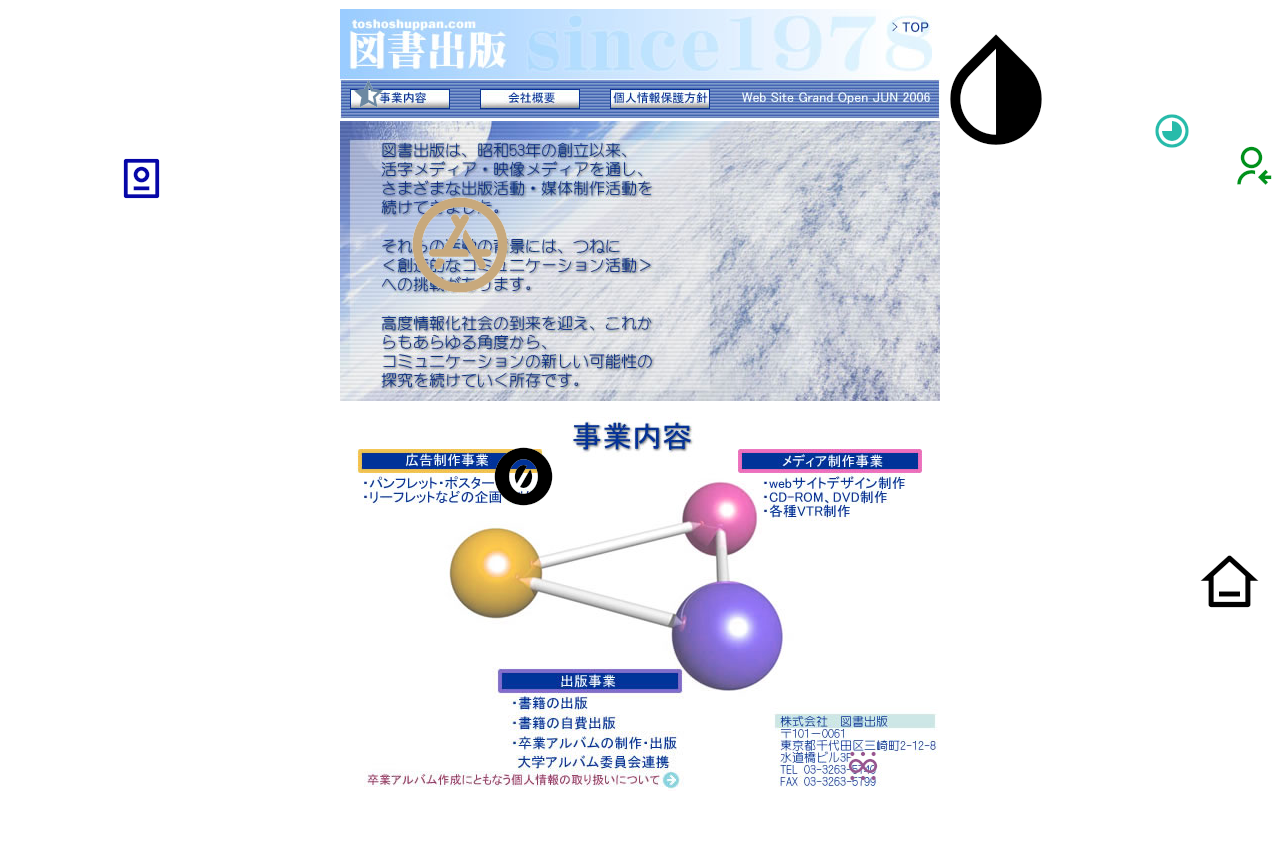 This screenshot has height=841, width=1280. What do you see at coordinates (1229, 583) in the screenshot?
I see `navigate to home screen` at bounding box center [1229, 583].